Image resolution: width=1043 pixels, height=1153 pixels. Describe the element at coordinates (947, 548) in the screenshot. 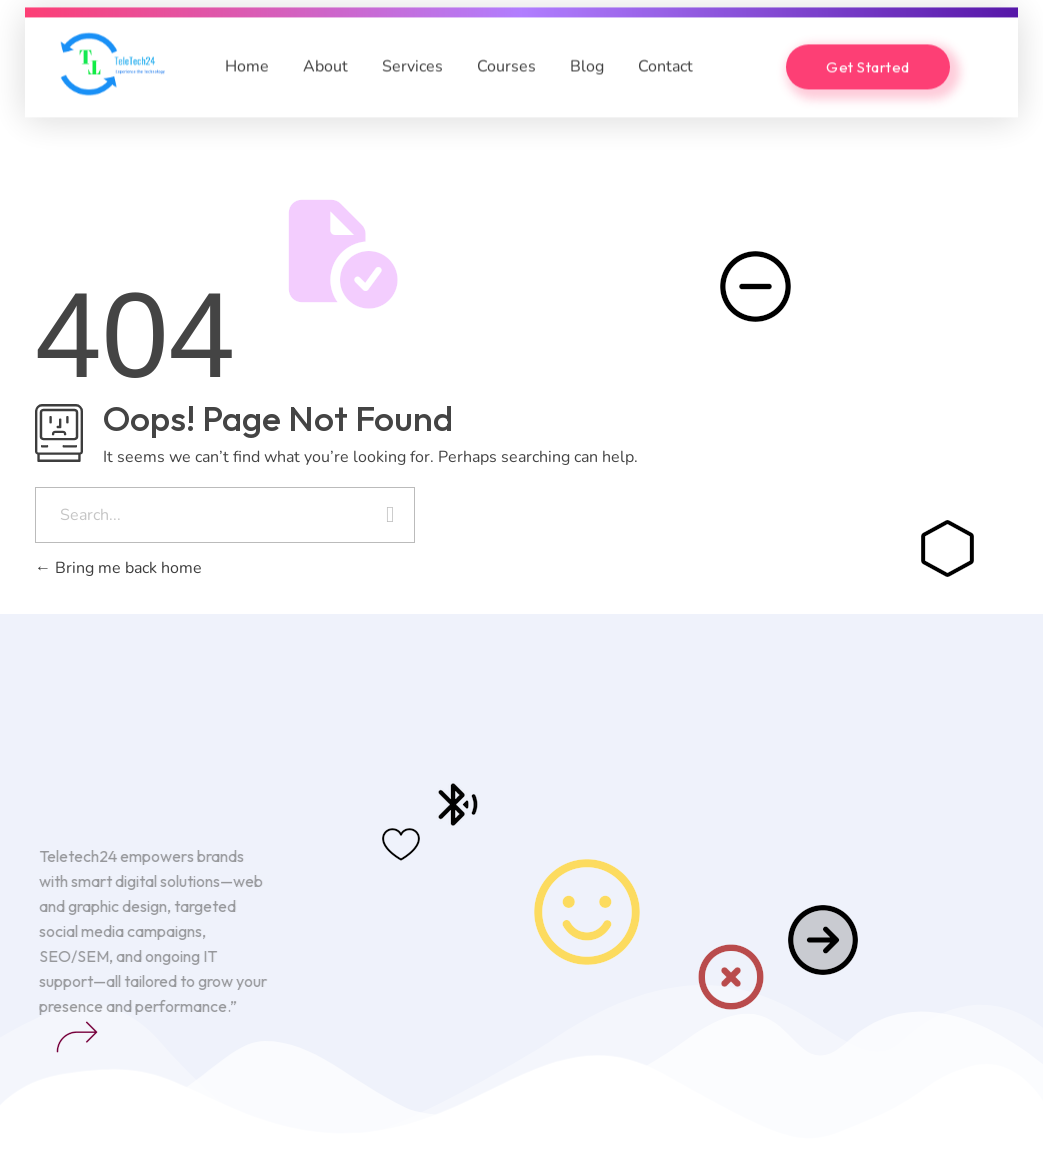

I see `indicates a hexagonal shape or geometric element` at that location.